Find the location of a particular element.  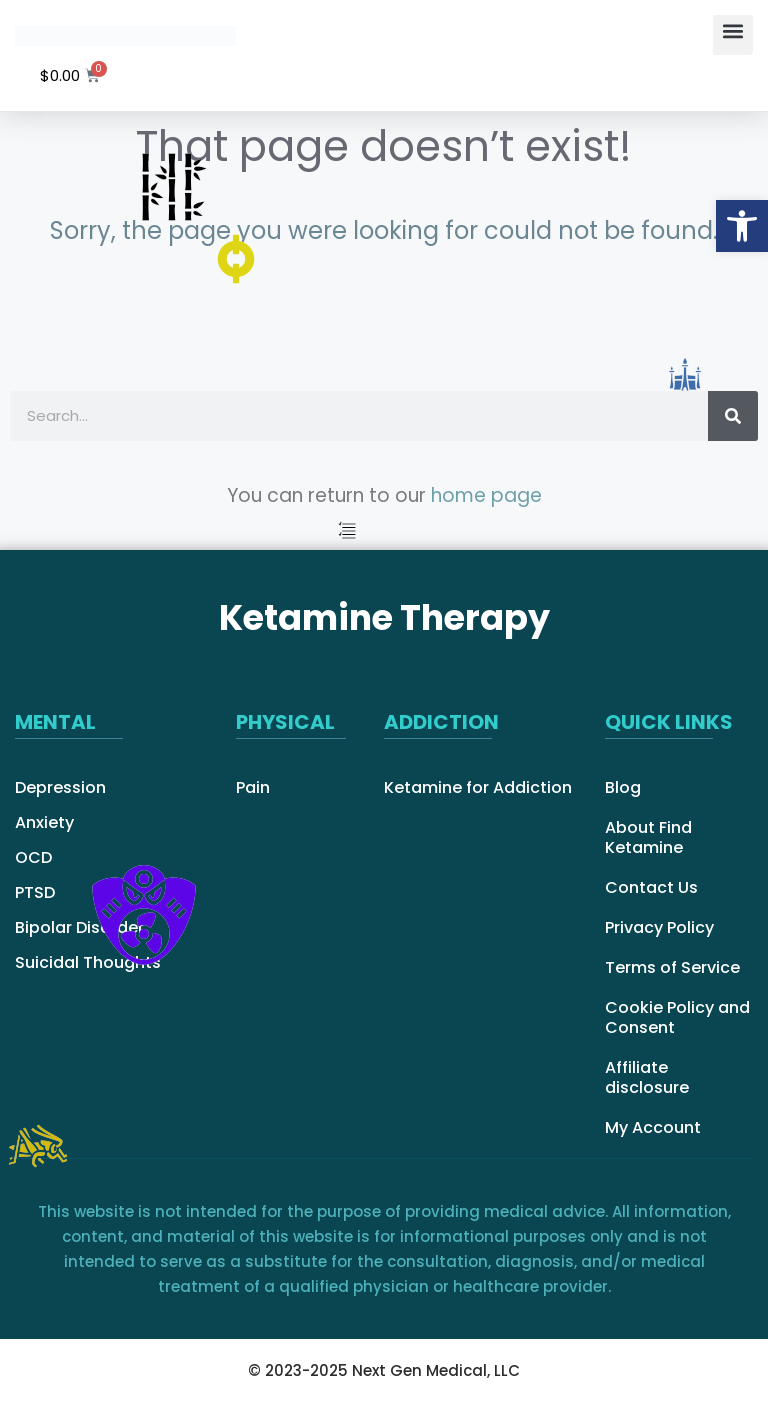

cricket insect icon for nature or wildlife category is located at coordinates (38, 1146).